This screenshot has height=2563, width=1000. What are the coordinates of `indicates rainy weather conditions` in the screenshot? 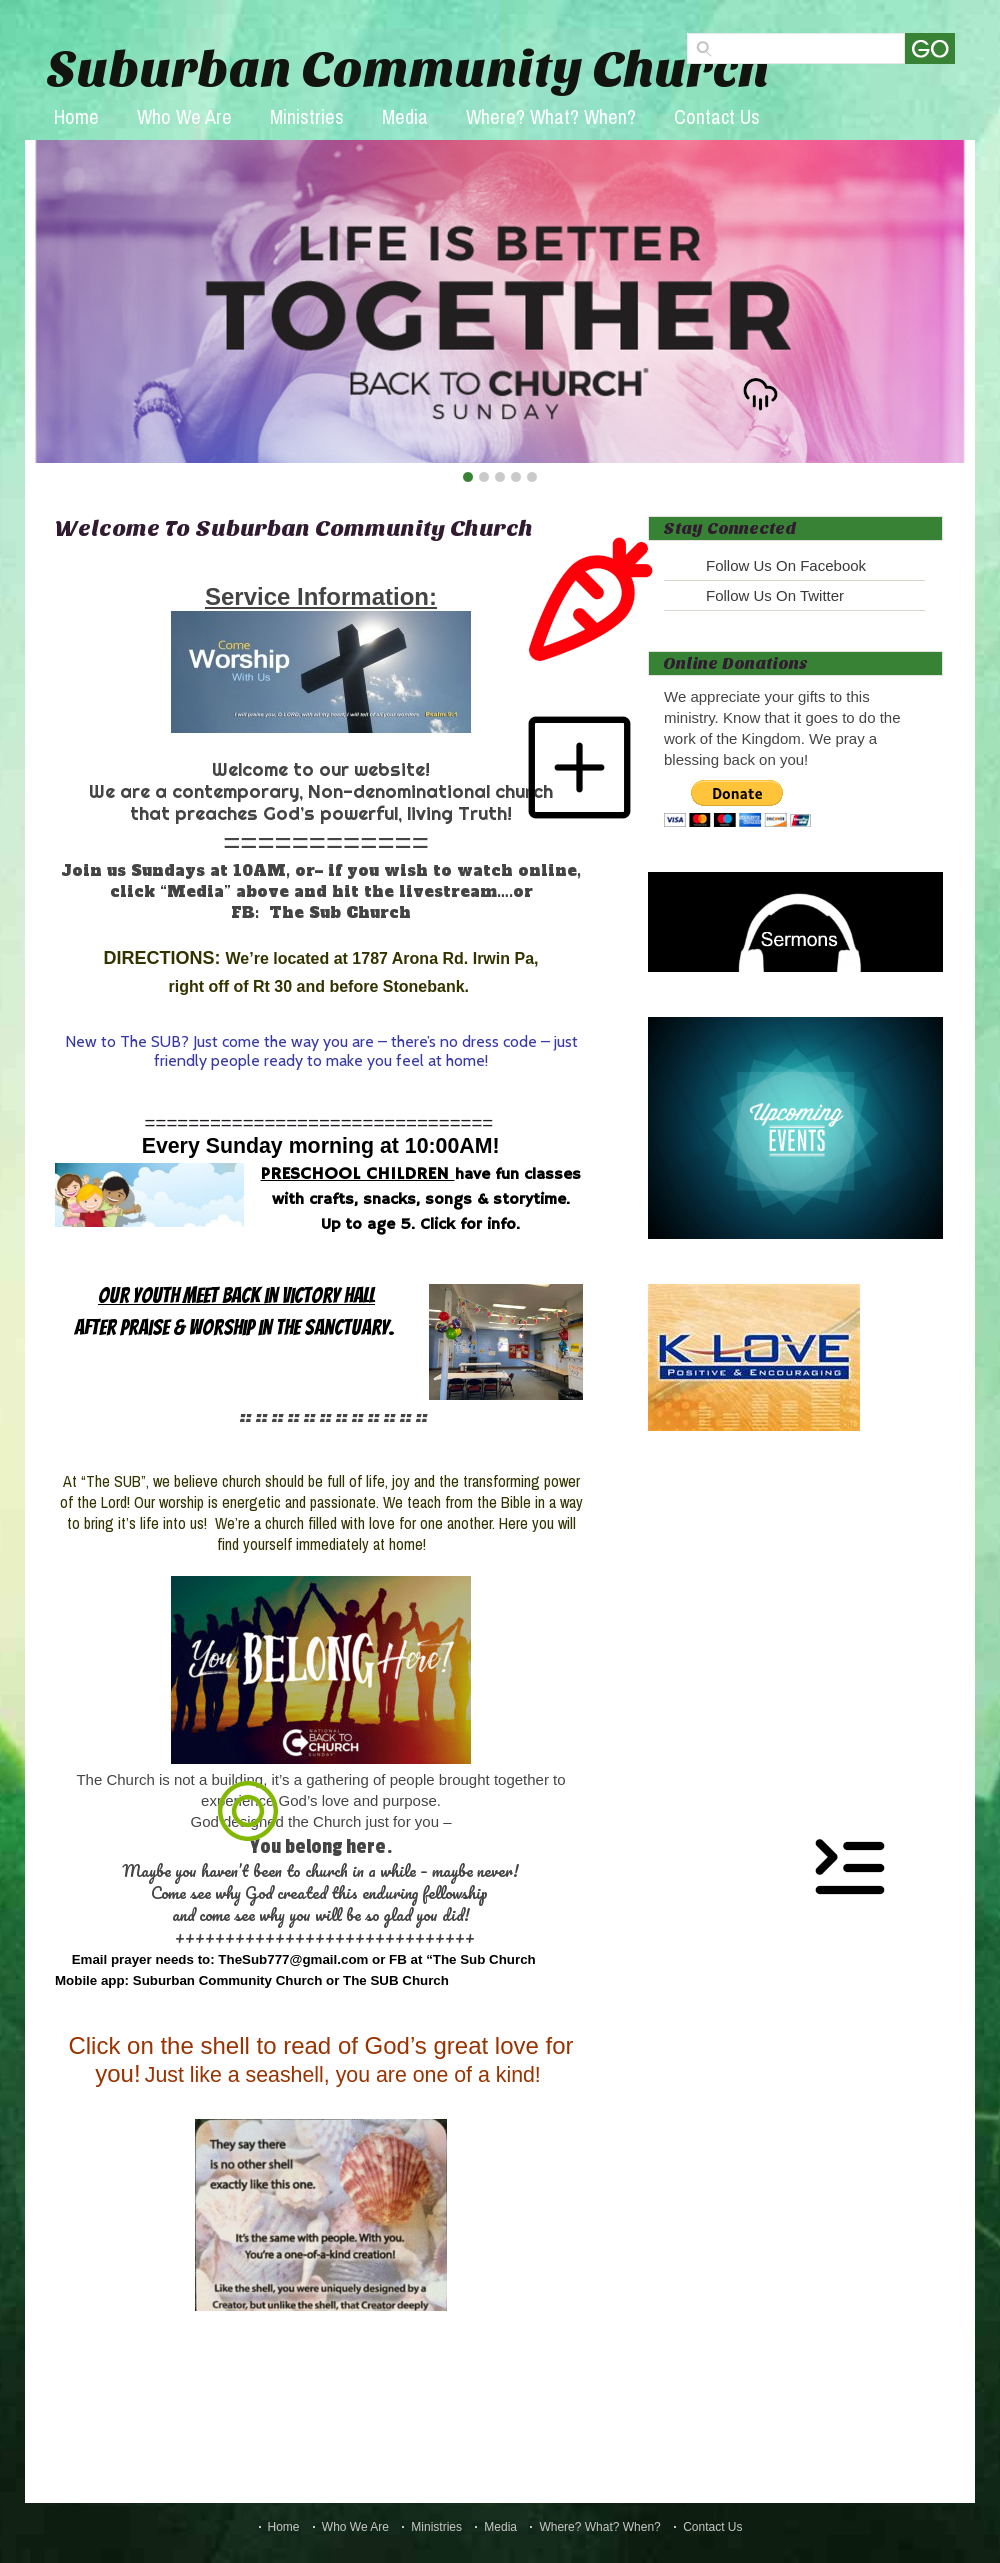 It's located at (760, 393).